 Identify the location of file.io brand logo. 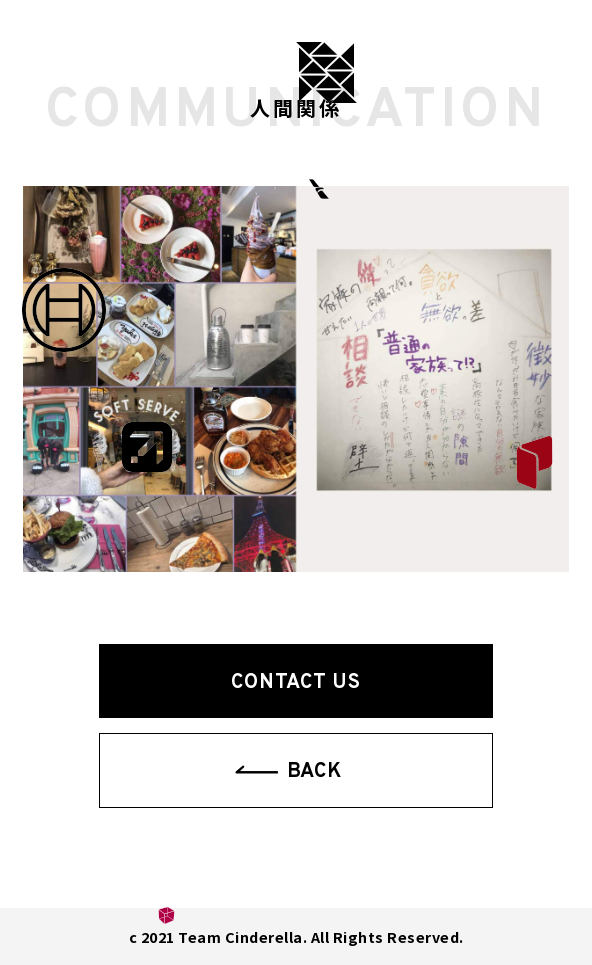
(534, 462).